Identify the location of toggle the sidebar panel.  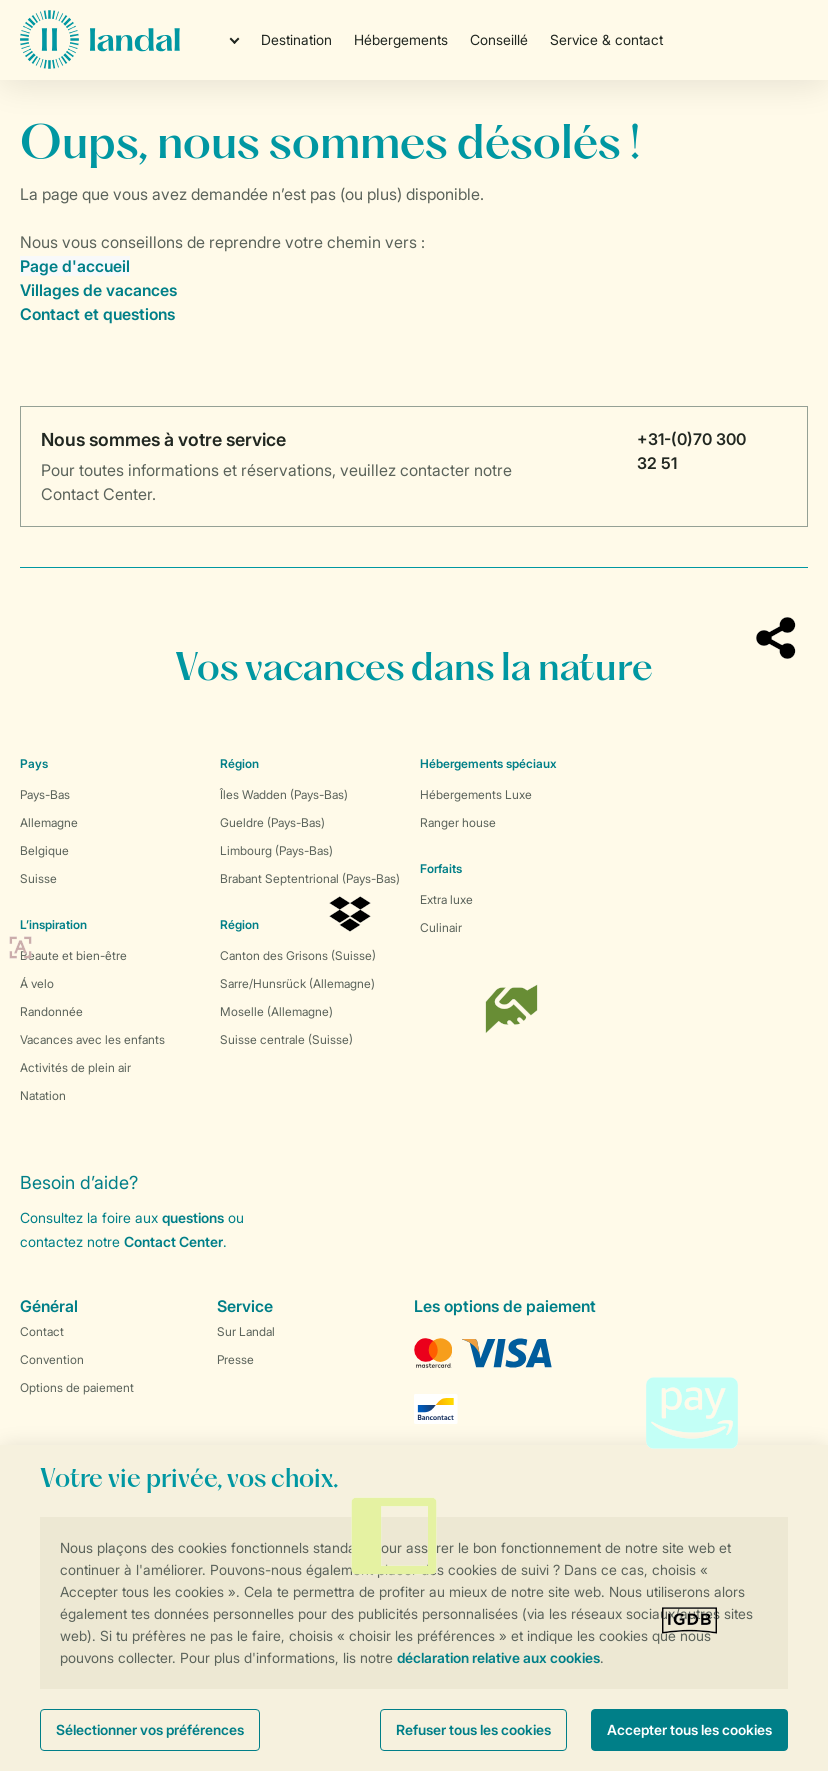
(394, 1536).